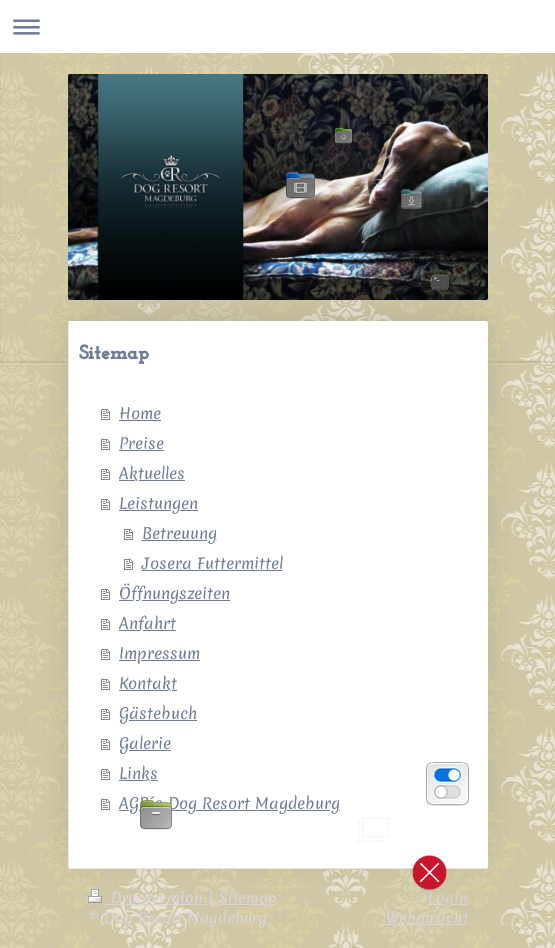 The width and height of the screenshot is (555, 948). Describe the element at coordinates (440, 282) in the screenshot. I see `open the bash terminal application` at that location.